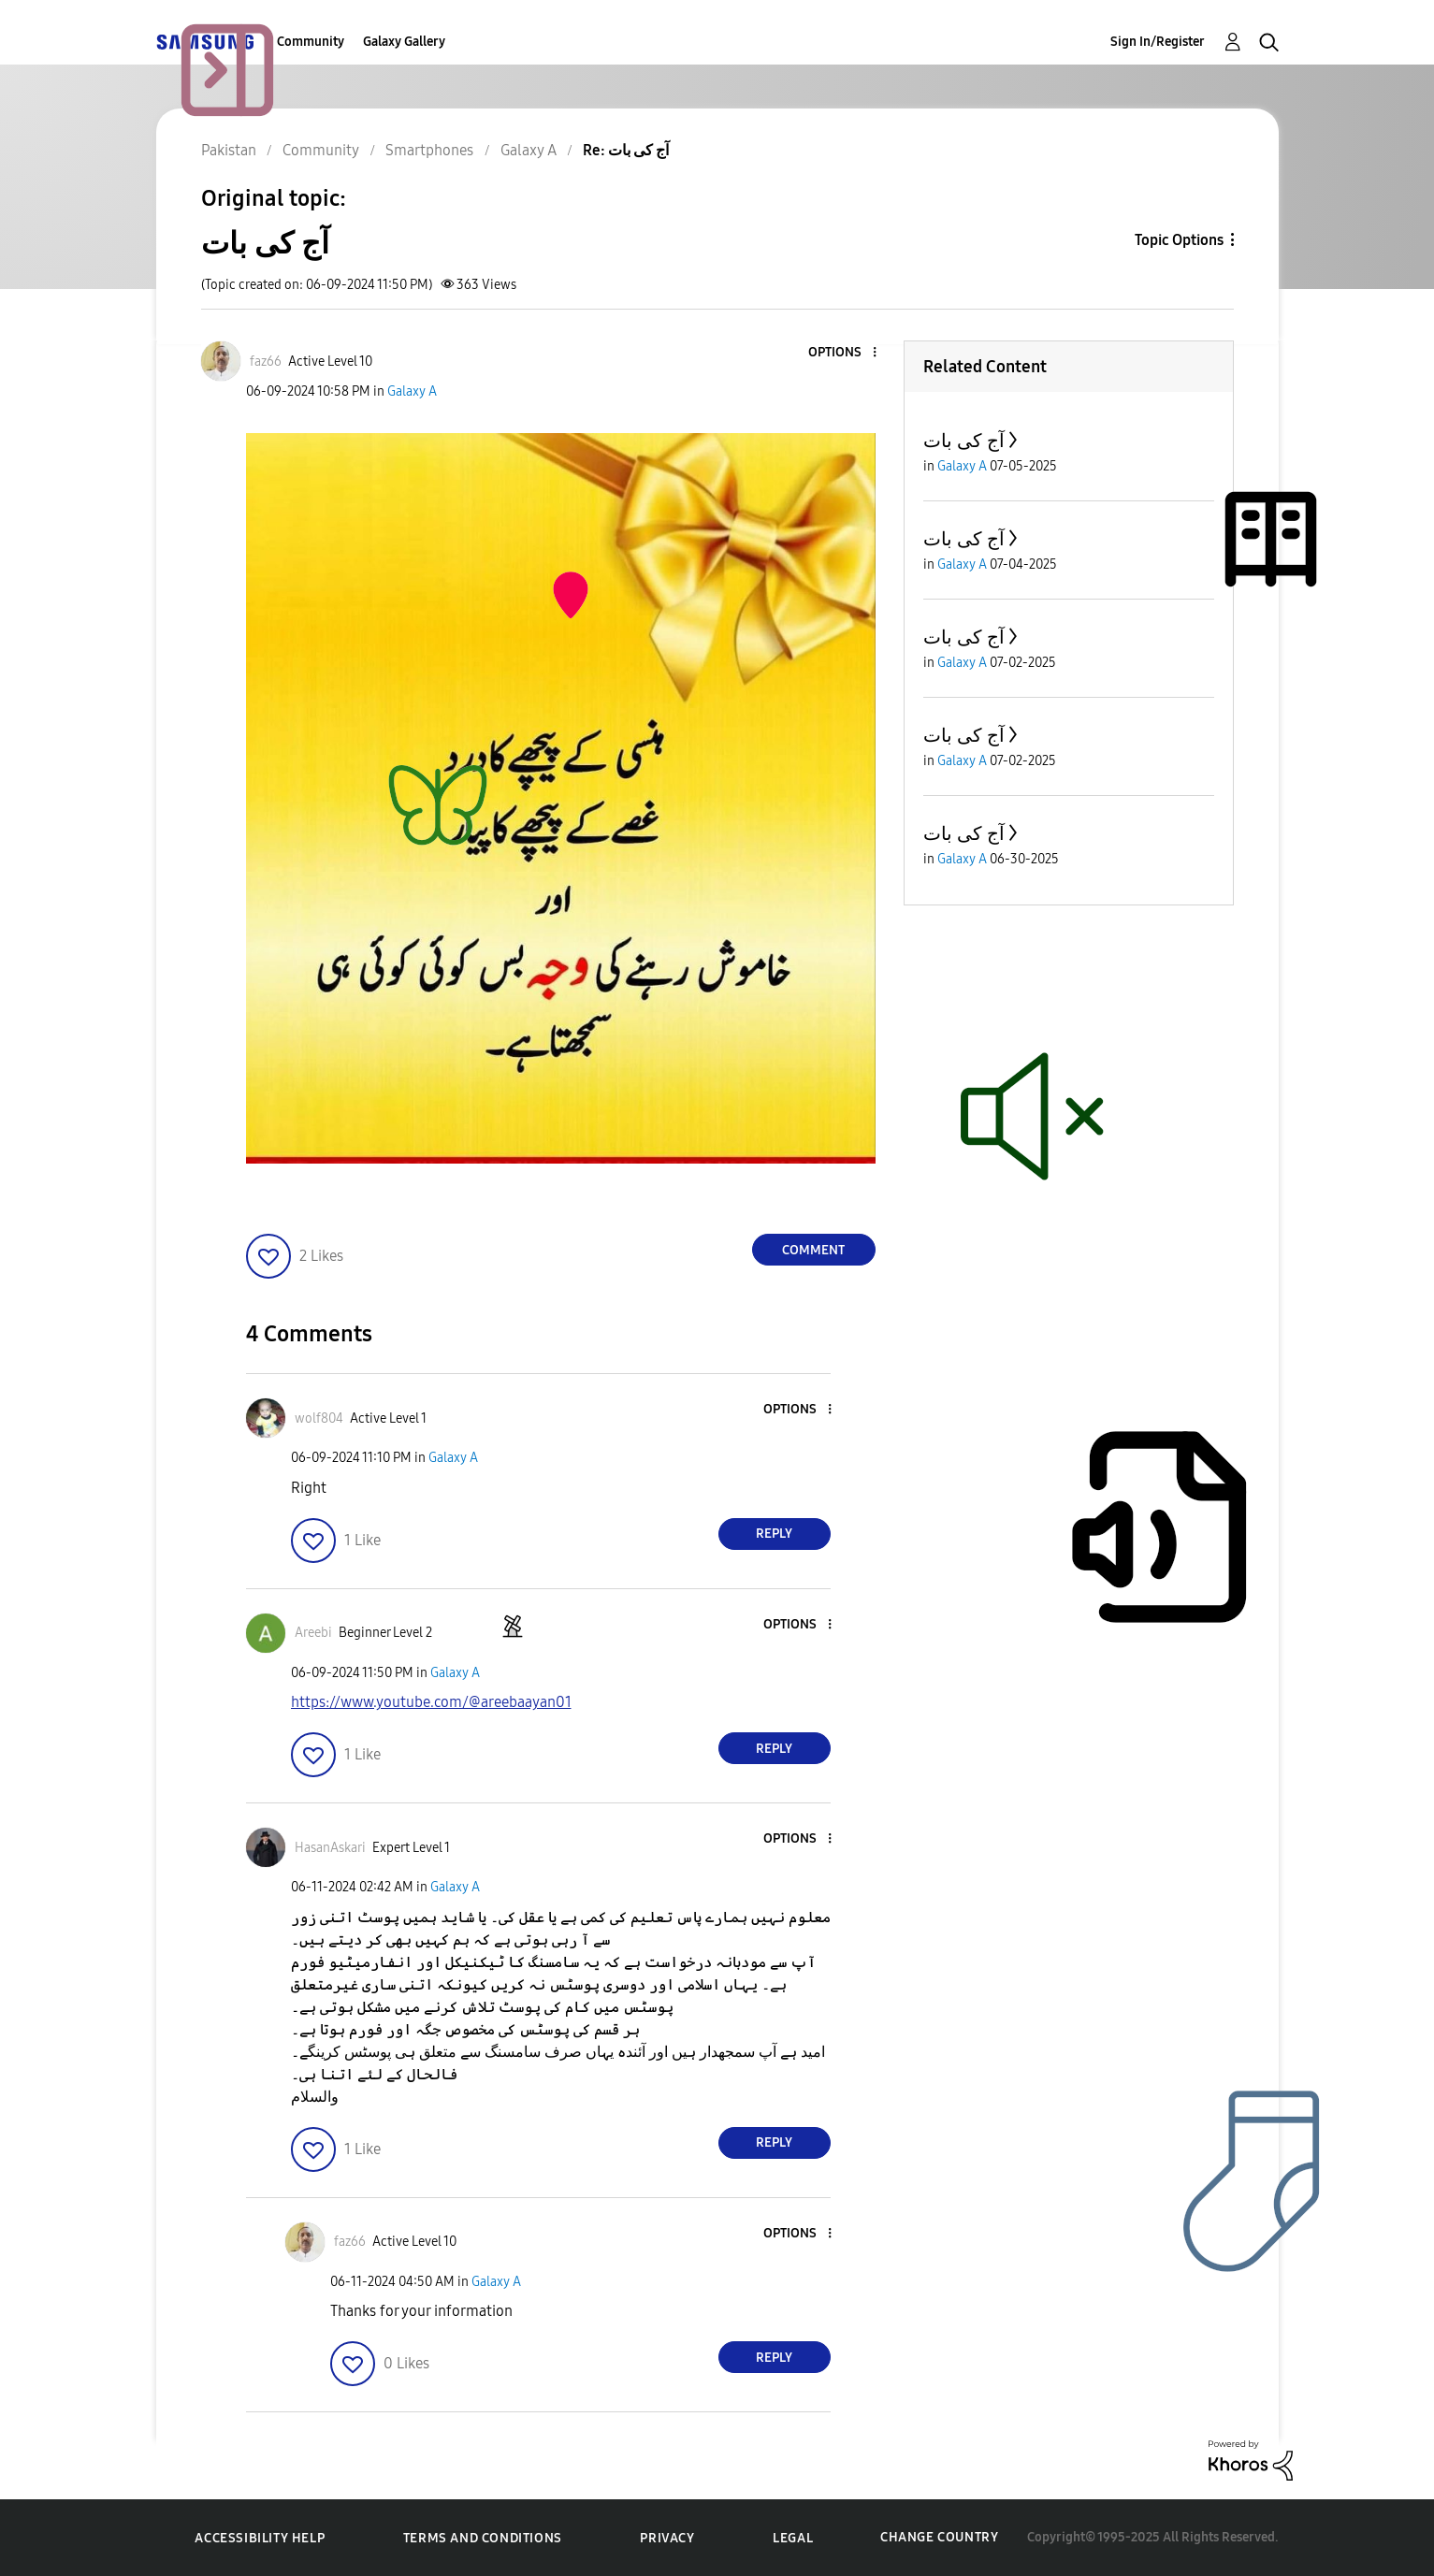 This screenshot has width=1434, height=2576. What do you see at coordinates (438, 803) in the screenshot?
I see `indicates a lightweight or delicate mode` at bounding box center [438, 803].